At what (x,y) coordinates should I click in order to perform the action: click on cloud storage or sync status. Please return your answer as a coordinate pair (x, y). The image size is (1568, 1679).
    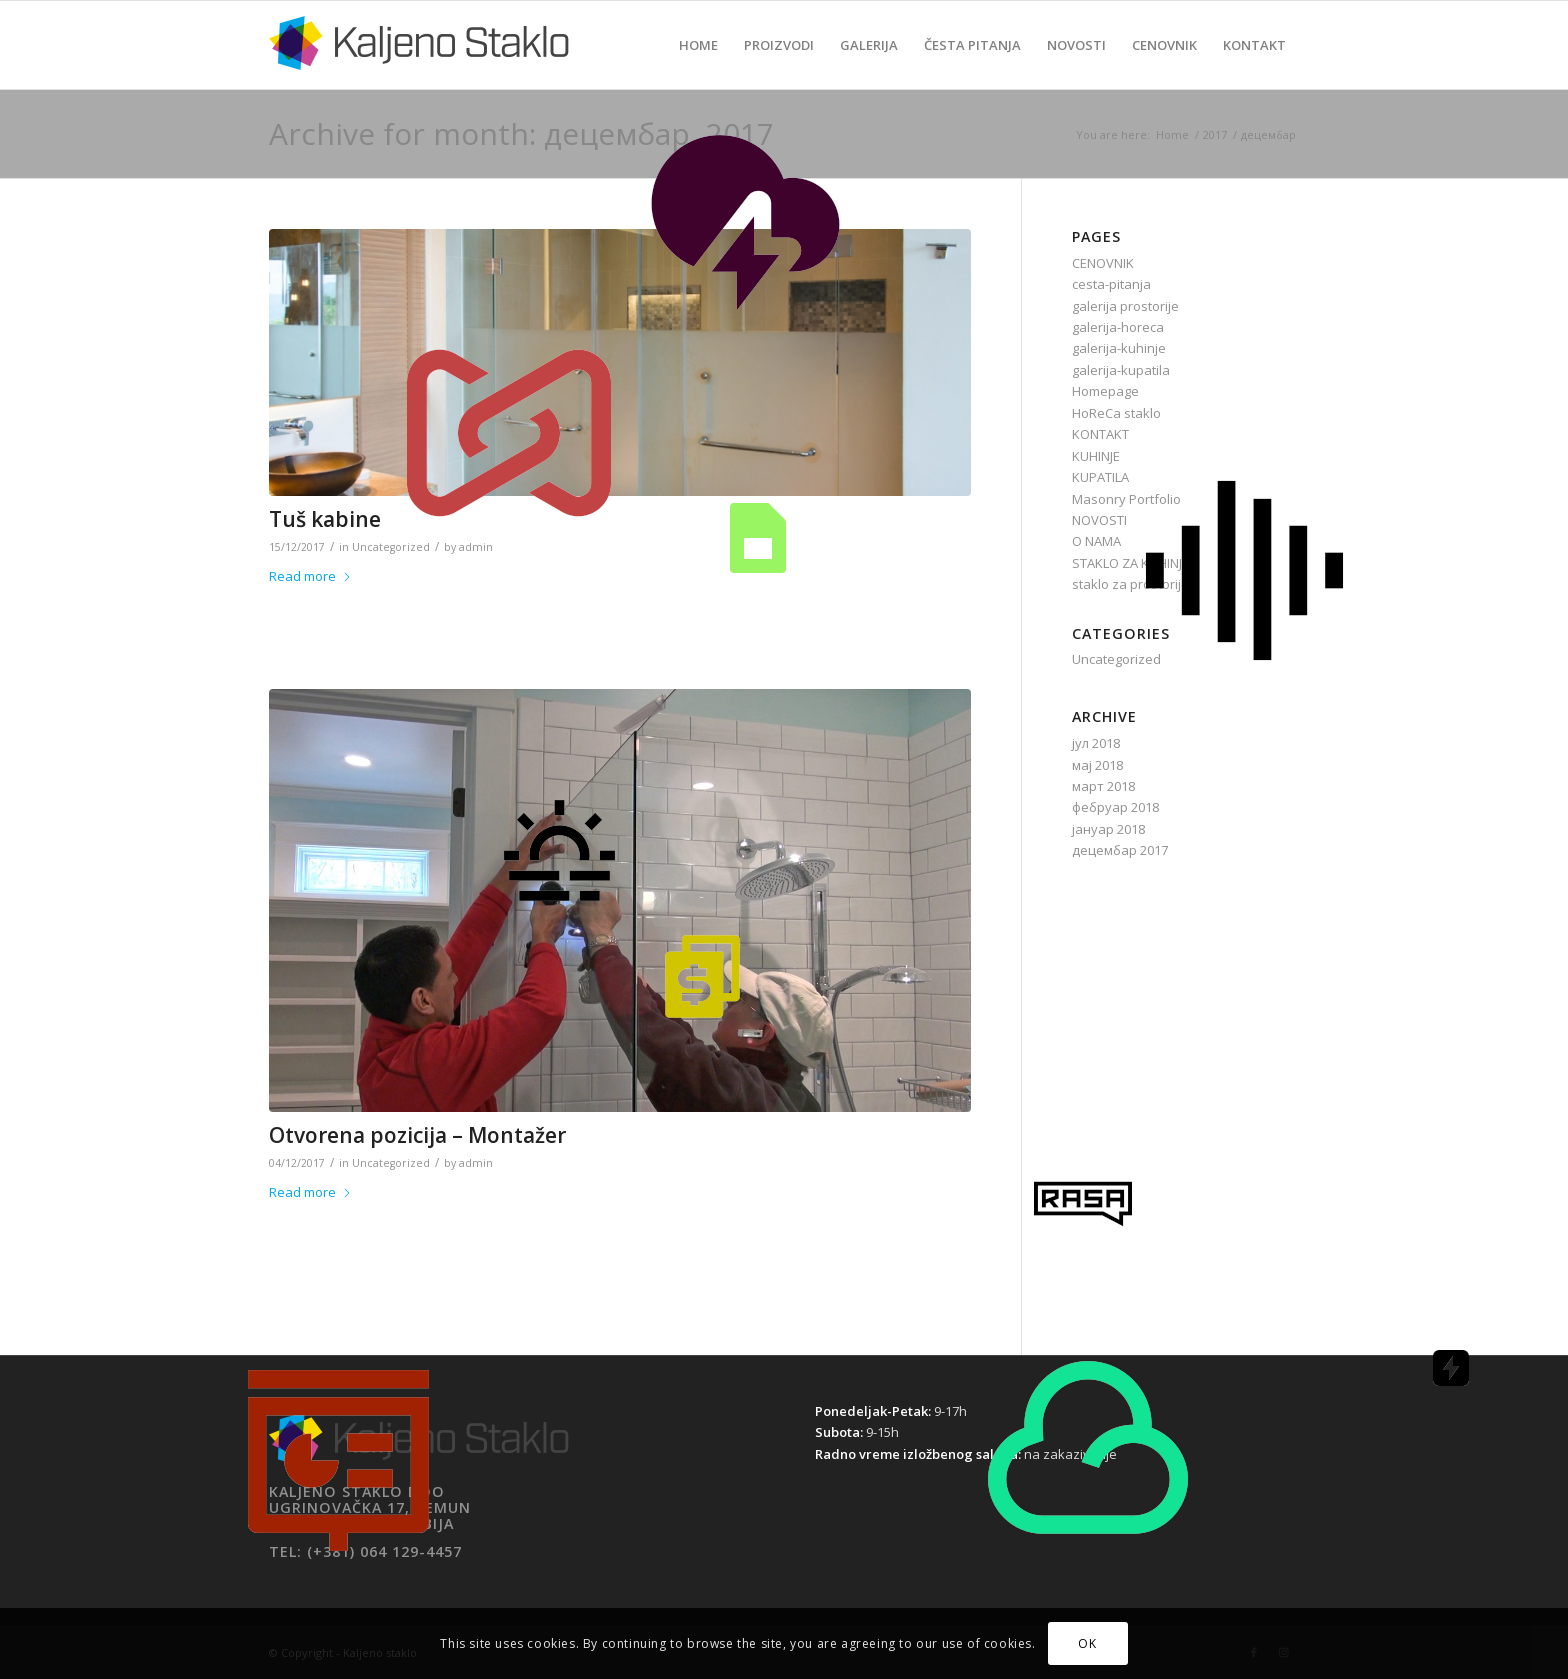
    Looking at the image, I should click on (1088, 1452).